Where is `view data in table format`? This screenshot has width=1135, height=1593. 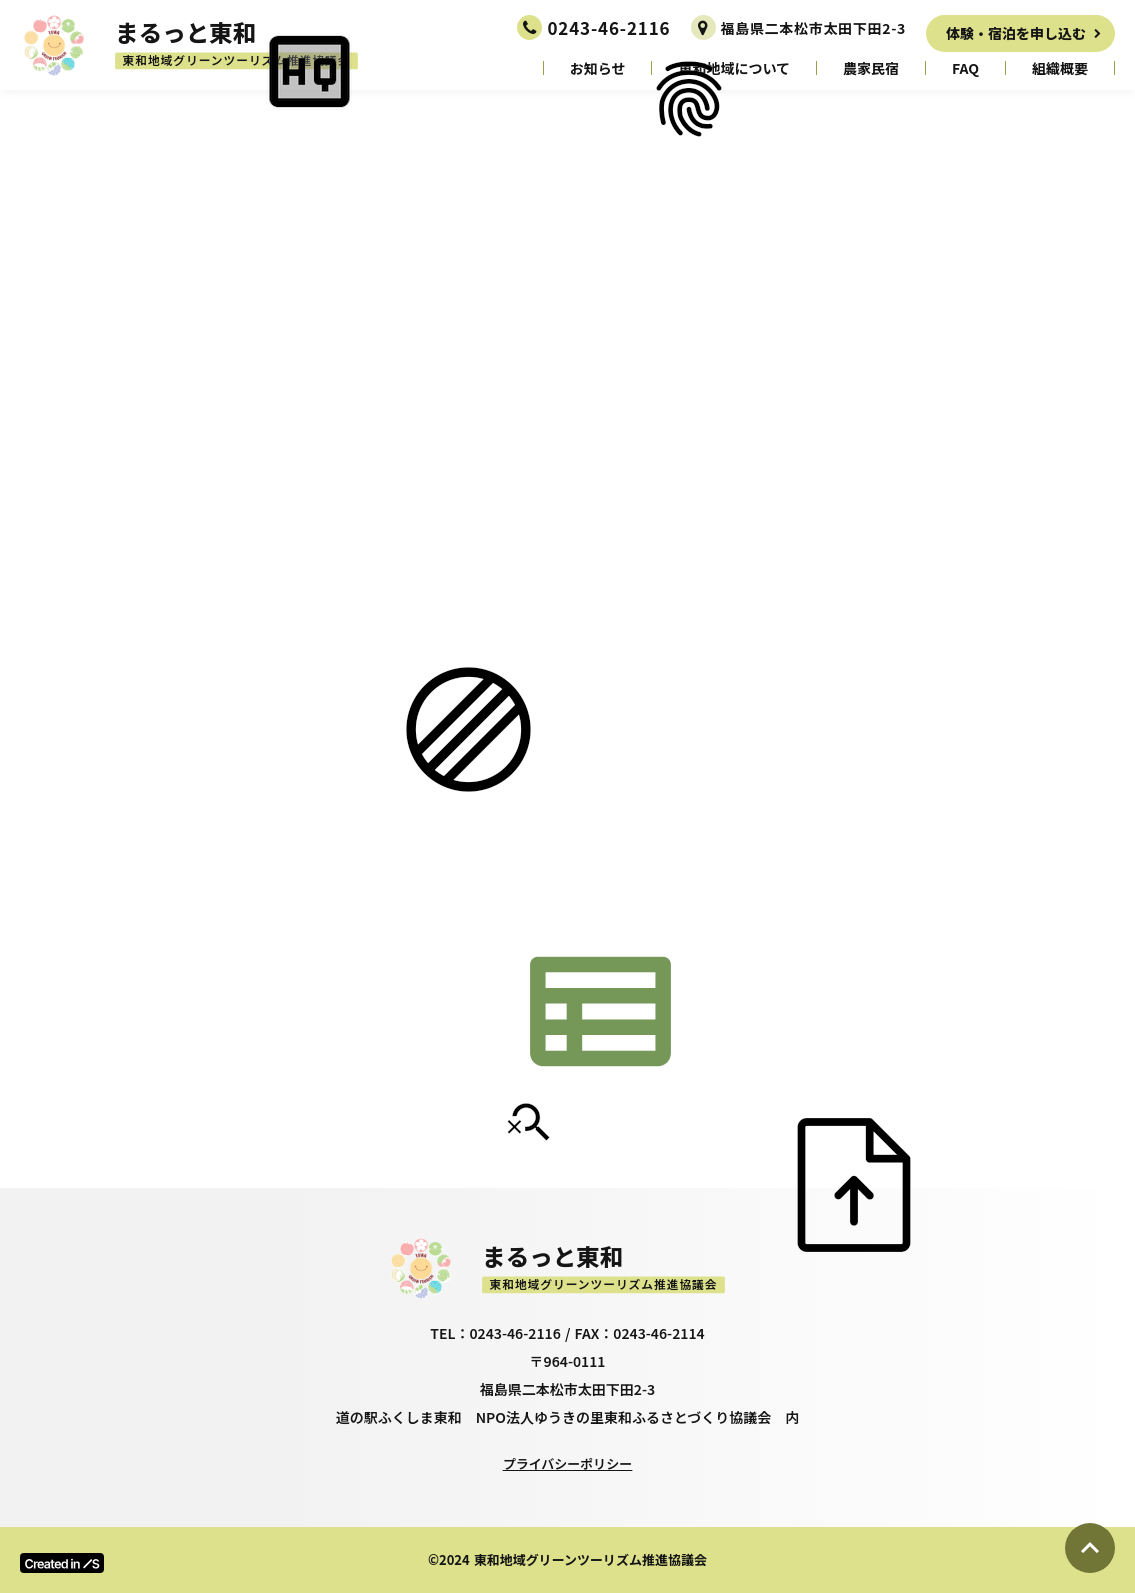
view data in table format is located at coordinates (600, 1011).